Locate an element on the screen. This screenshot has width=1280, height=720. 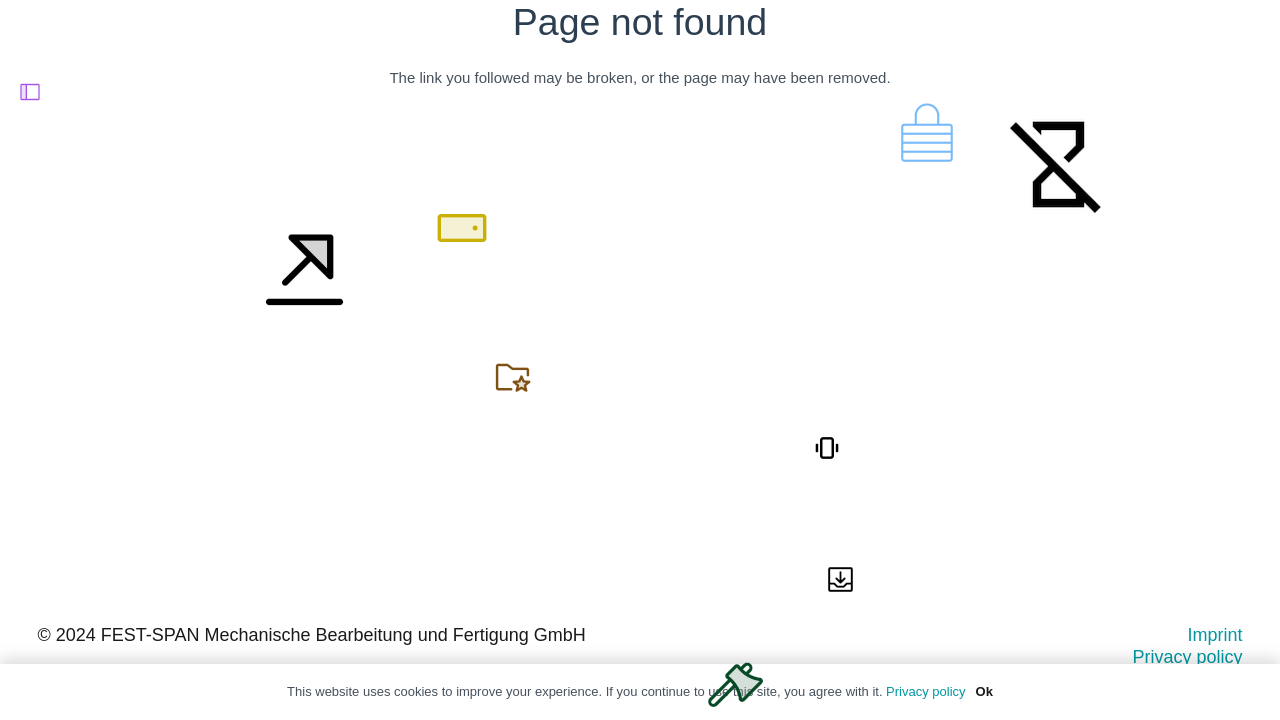
access your starred or favorite folders is located at coordinates (512, 376).